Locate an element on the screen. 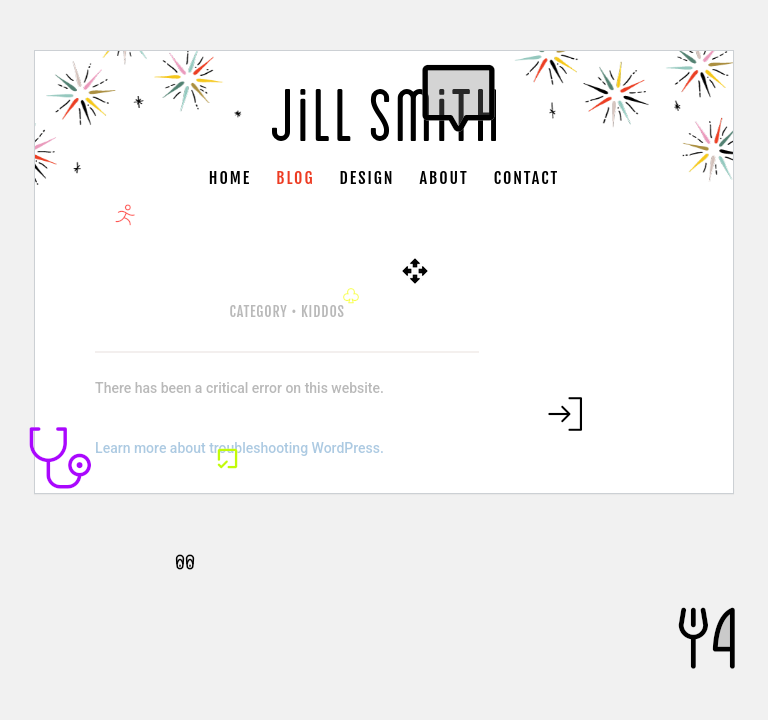  club suit symbol for card games is located at coordinates (351, 296).